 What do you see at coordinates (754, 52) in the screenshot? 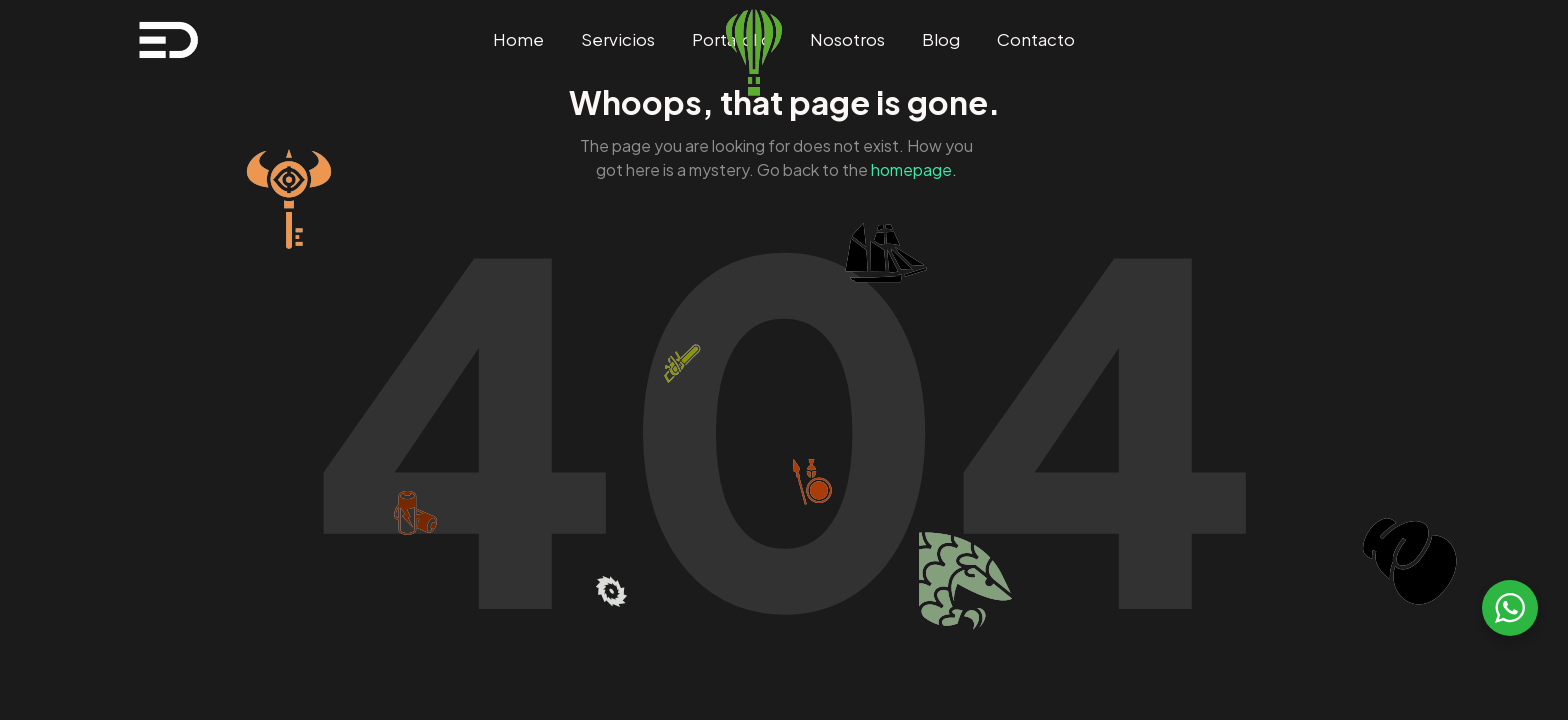
I see `access travel or adventure features` at bounding box center [754, 52].